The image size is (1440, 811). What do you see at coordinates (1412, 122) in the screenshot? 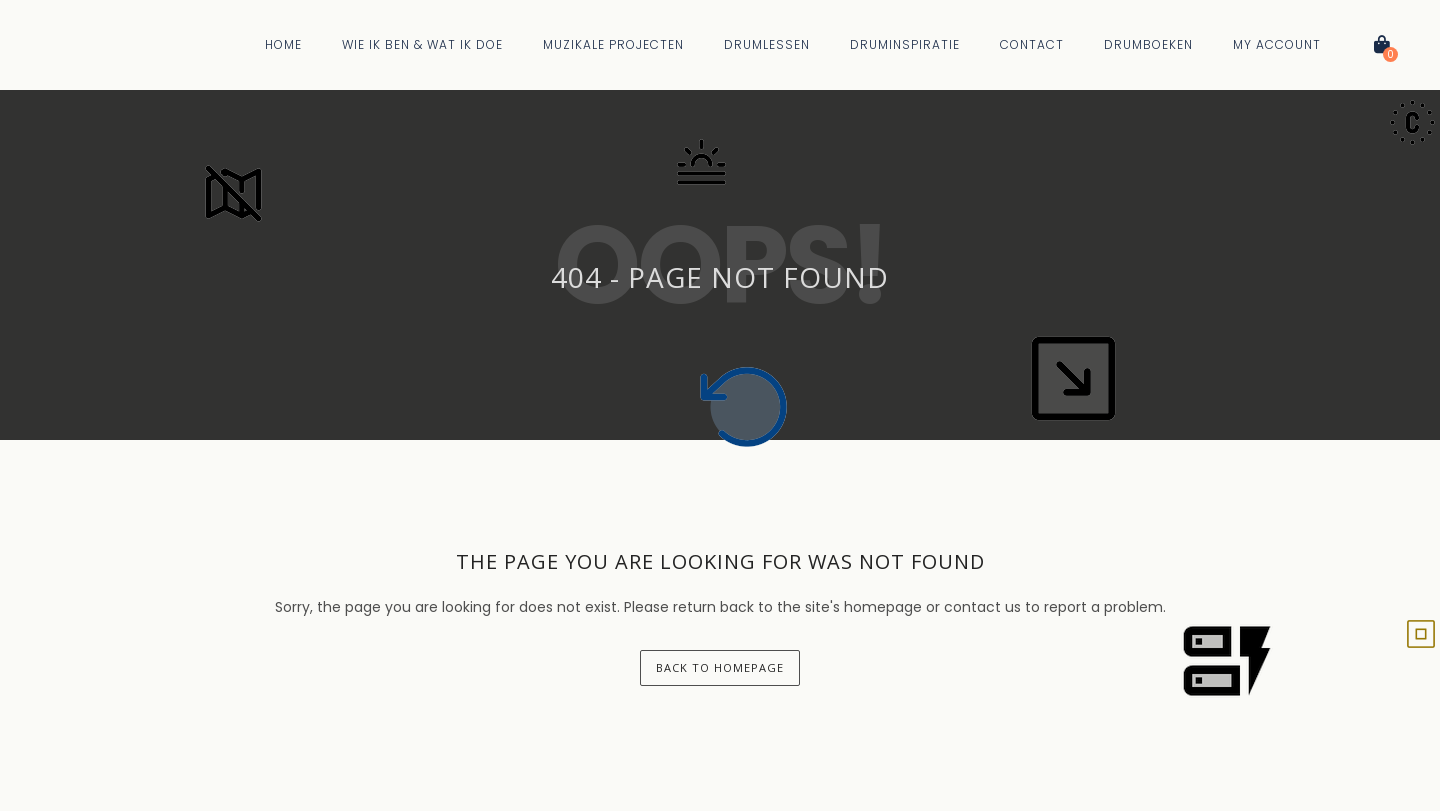
I see `indicates copyright or creative commons status` at bounding box center [1412, 122].